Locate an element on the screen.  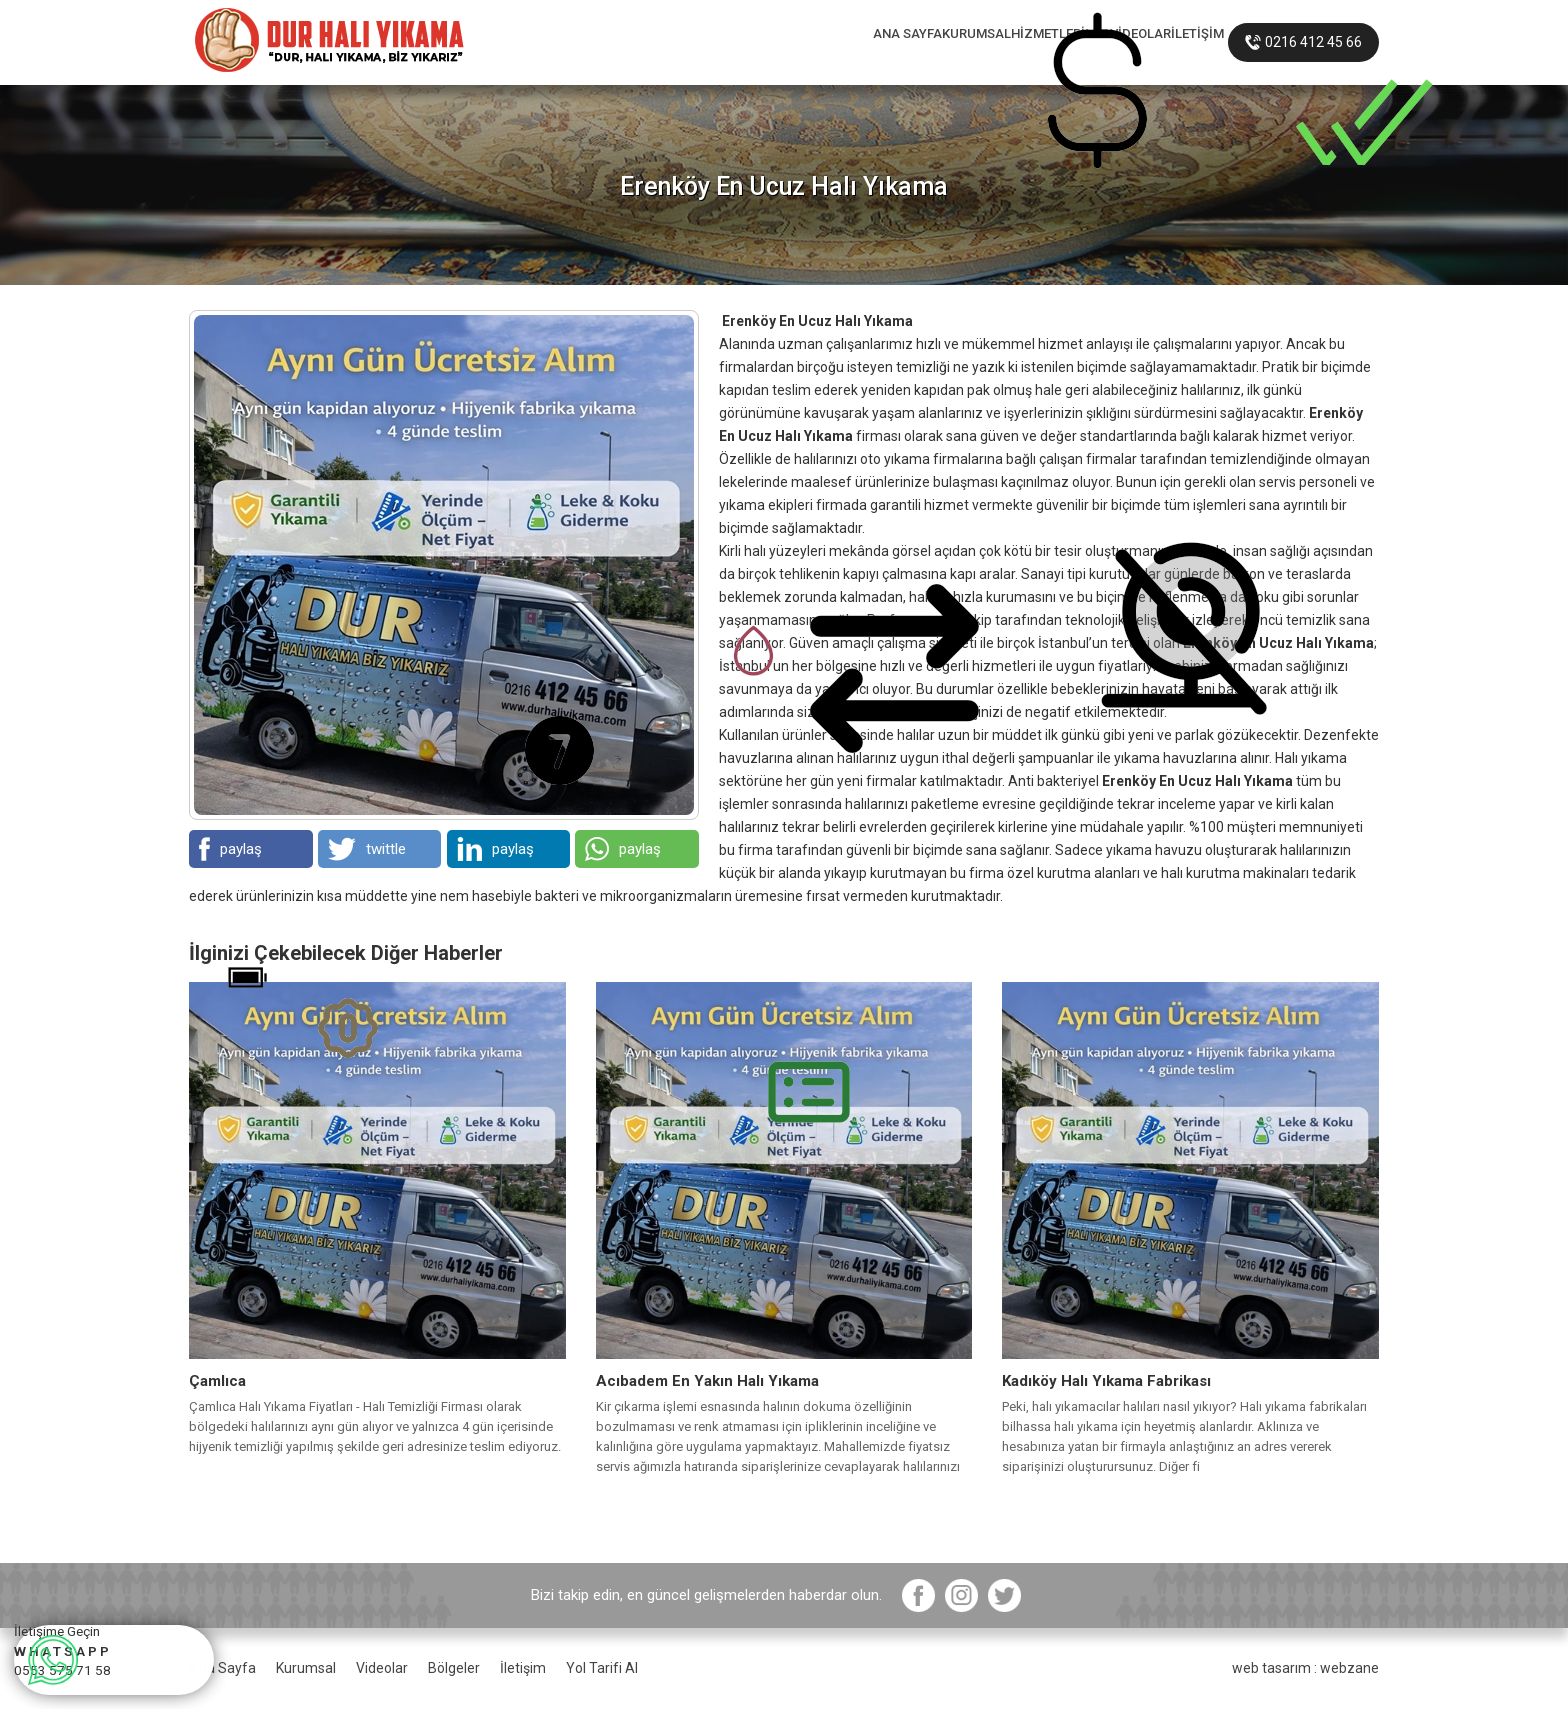
swap or exchange items is located at coordinates (894, 668).